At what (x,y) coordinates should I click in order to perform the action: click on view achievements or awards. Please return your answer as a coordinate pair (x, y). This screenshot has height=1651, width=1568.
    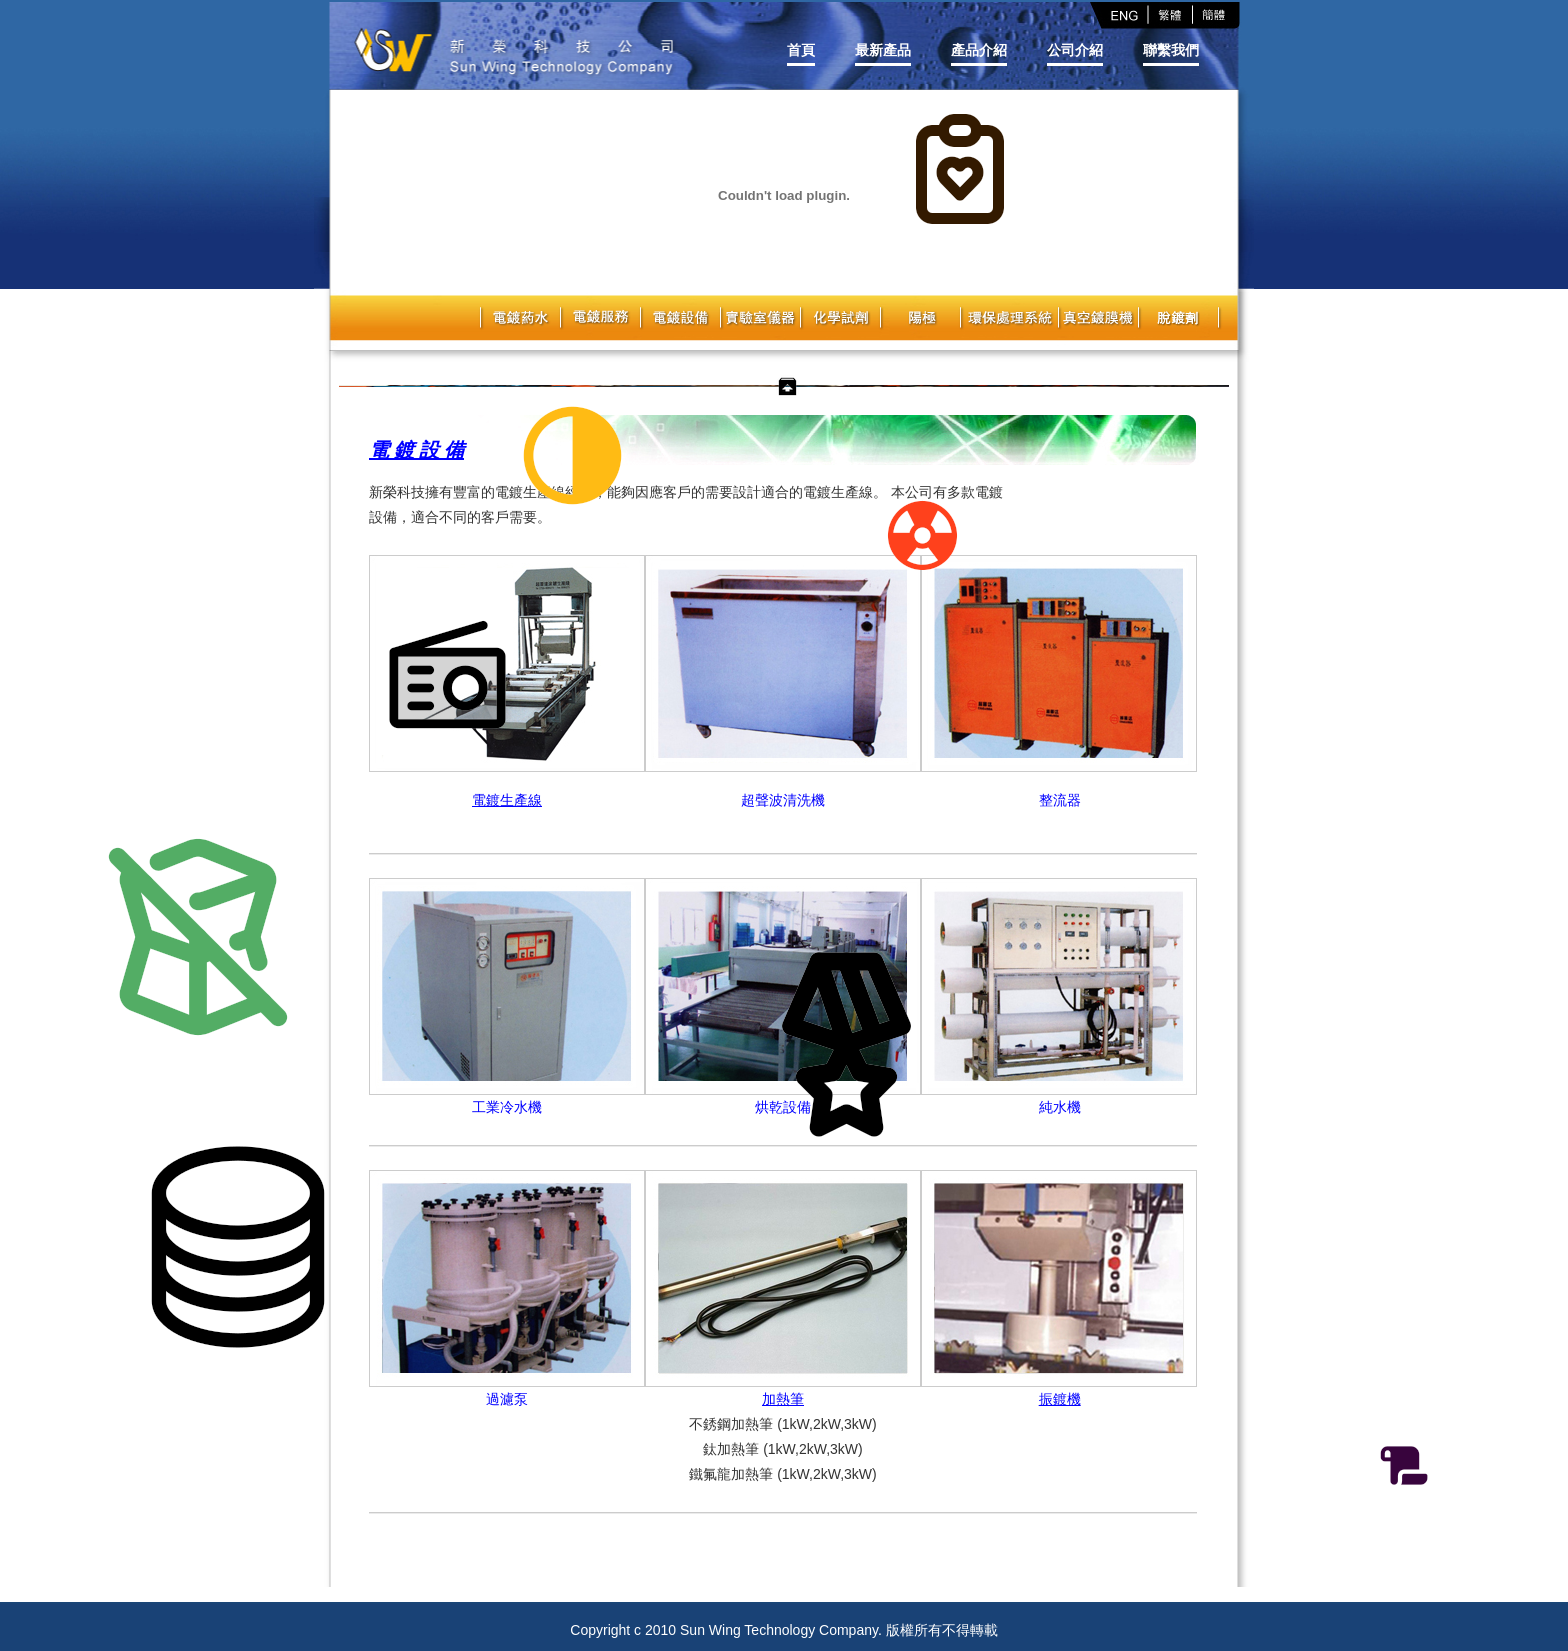
    Looking at the image, I should click on (846, 1044).